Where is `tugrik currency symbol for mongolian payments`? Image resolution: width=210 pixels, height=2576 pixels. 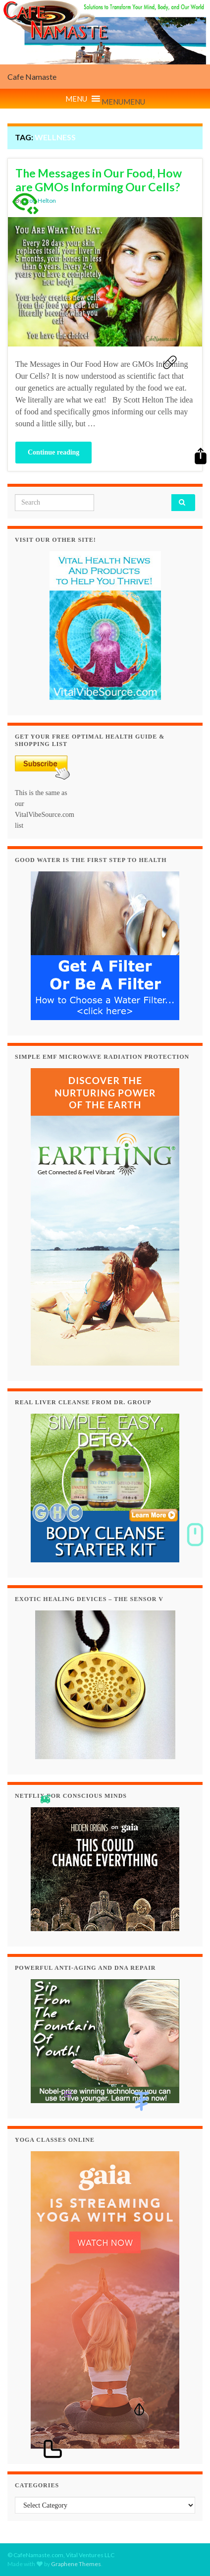 tugrik currency symbol for mongolian payments is located at coordinates (141, 2101).